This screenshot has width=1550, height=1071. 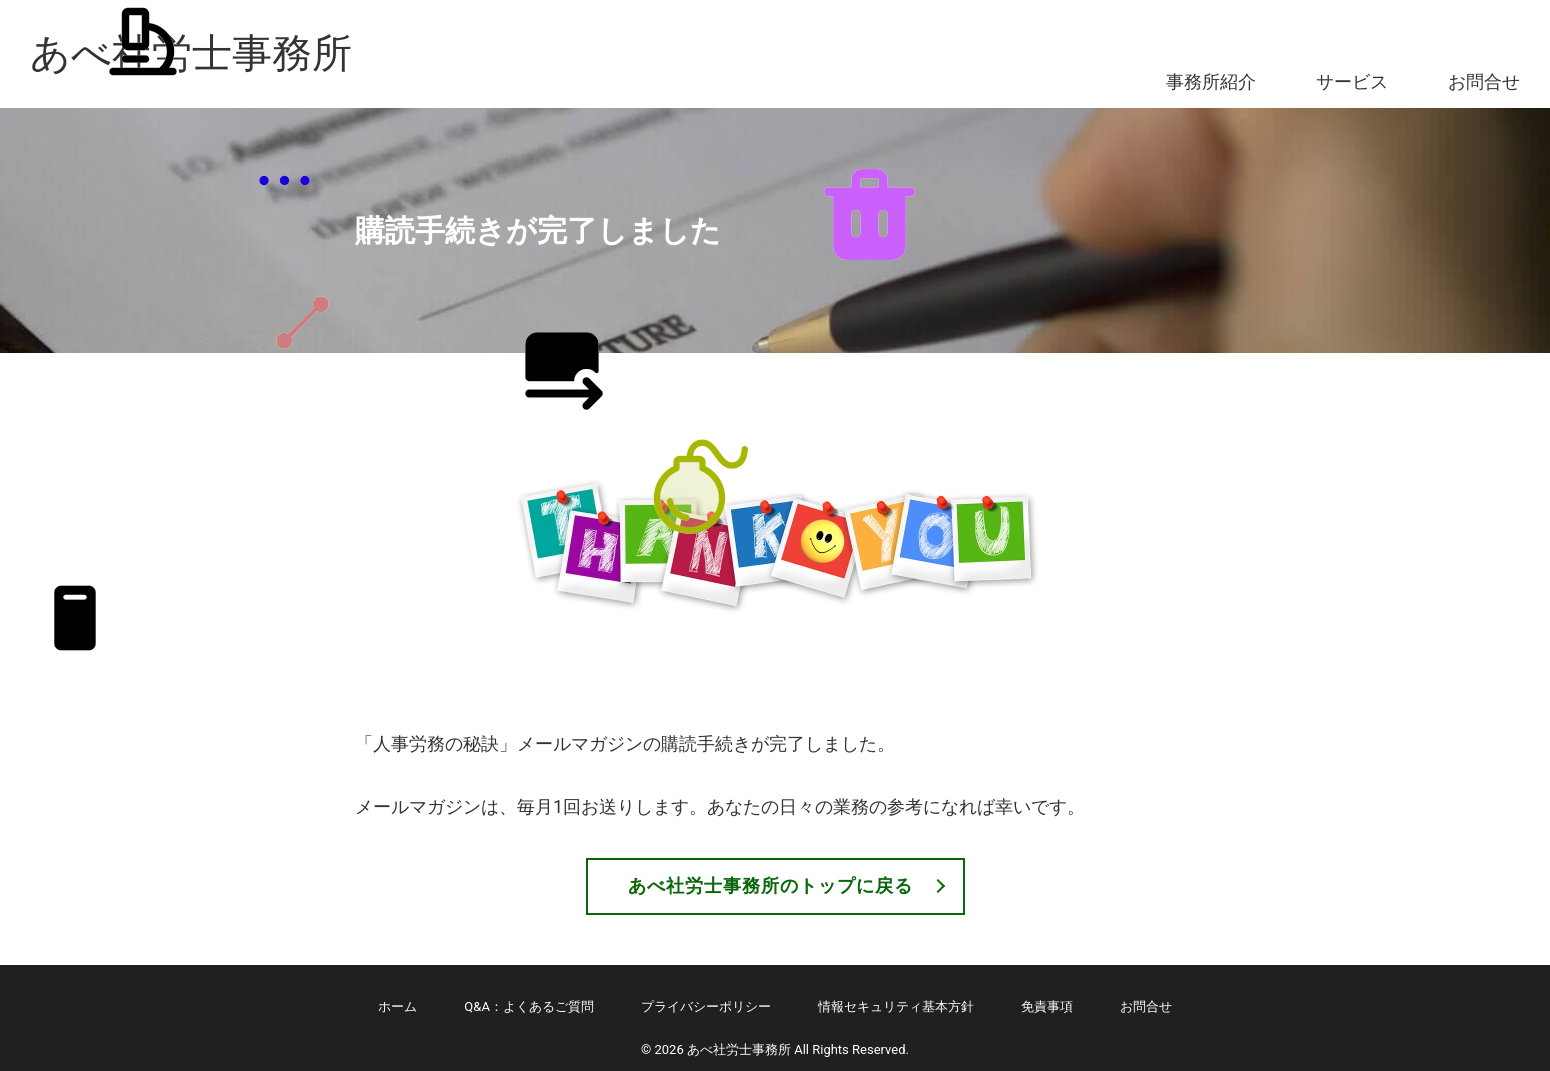 What do you see at coordinates (143, 44) in the screenshot?
I see `access research or laboratory tools` at bounding box center [143, 44].